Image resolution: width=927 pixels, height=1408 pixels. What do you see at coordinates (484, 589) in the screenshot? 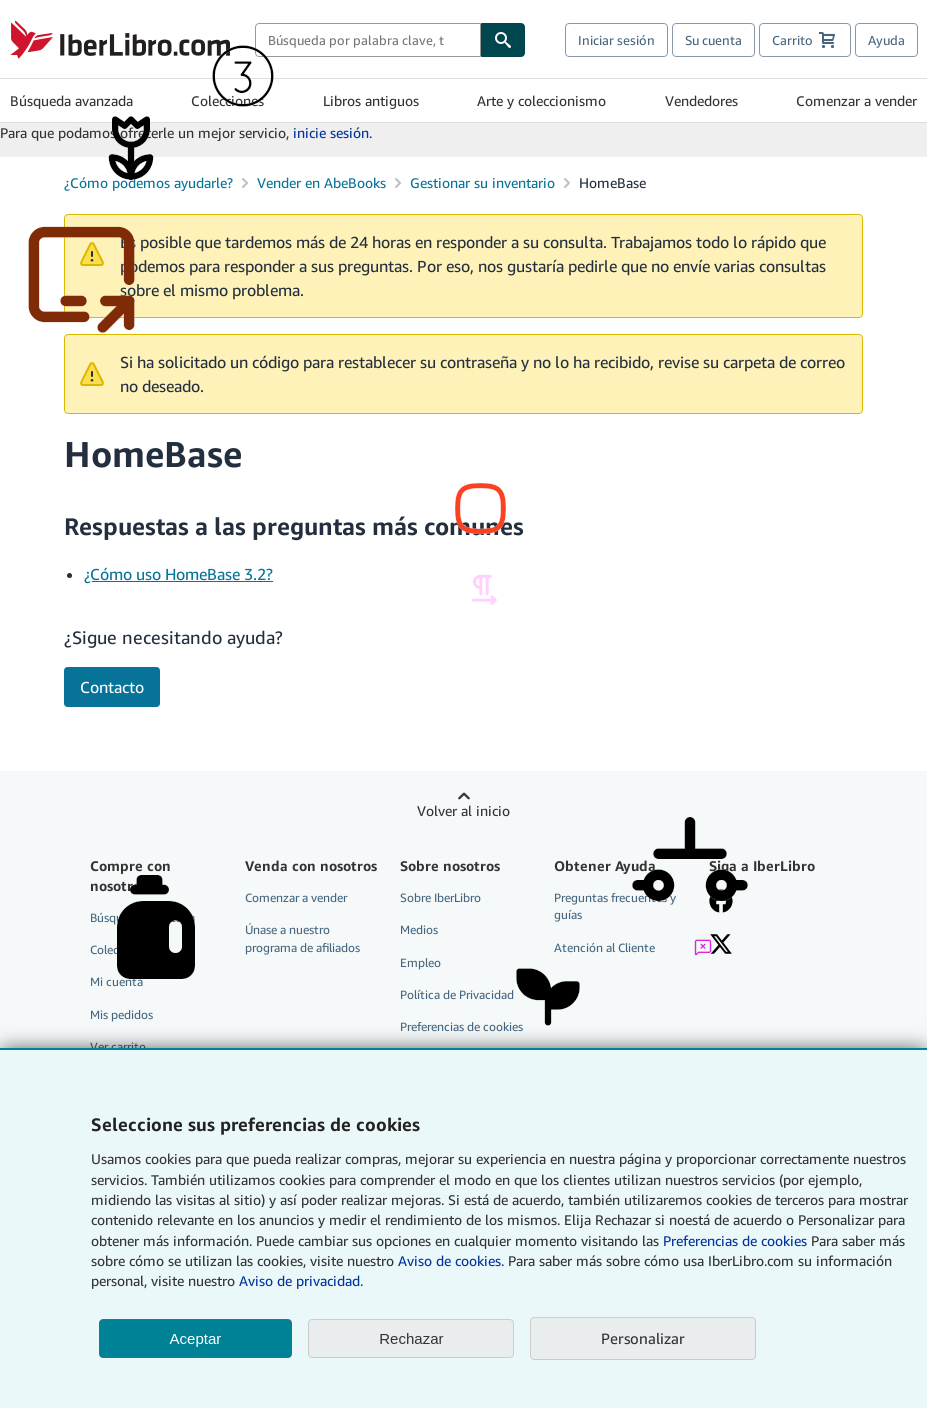
I see `set text direction to left-to-right` at bounding box center [484, 589].